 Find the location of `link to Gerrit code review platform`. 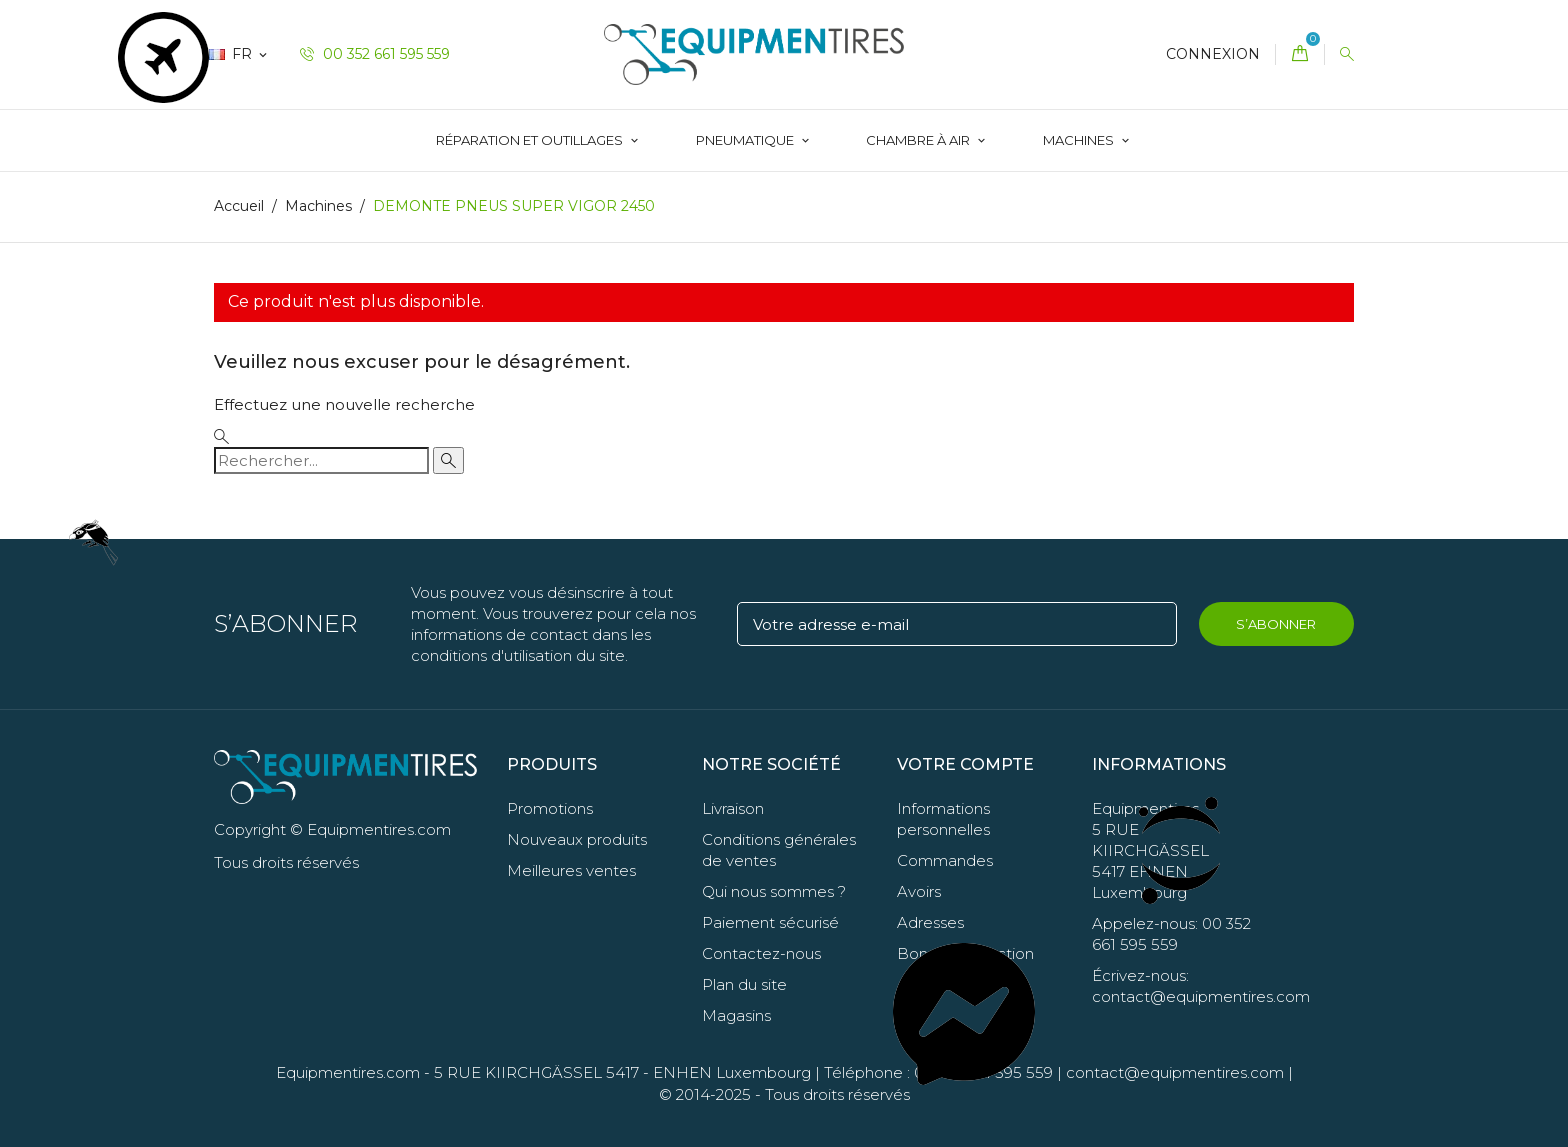

link to Gerrit code review platform is located at coordinates (93, 542).